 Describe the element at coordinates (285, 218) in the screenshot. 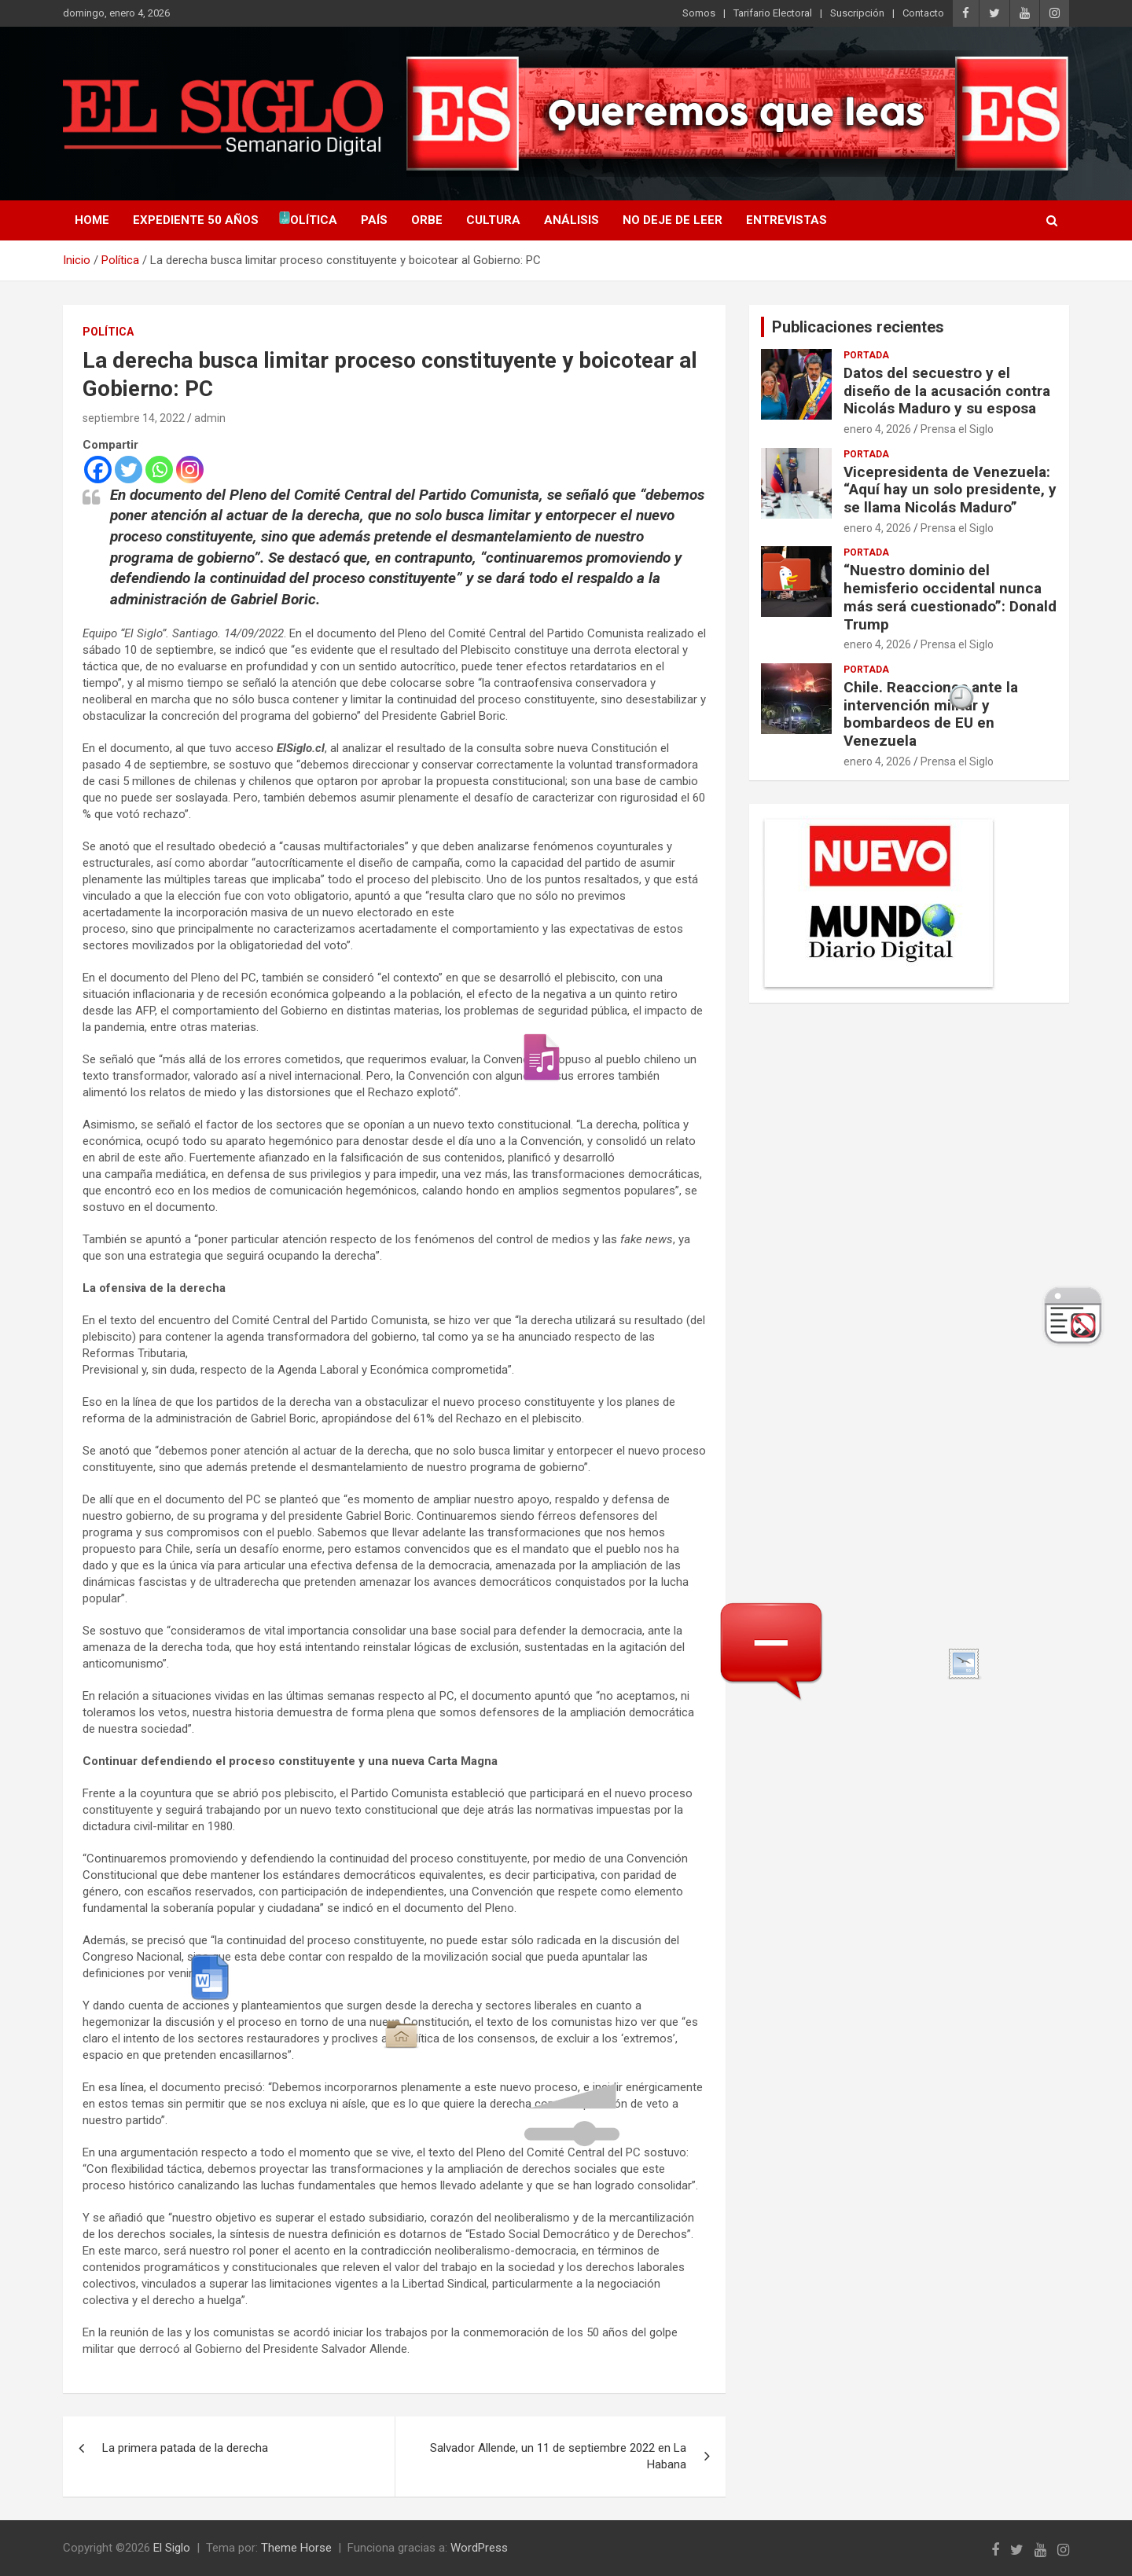

I see `compressed zip file` at that location.